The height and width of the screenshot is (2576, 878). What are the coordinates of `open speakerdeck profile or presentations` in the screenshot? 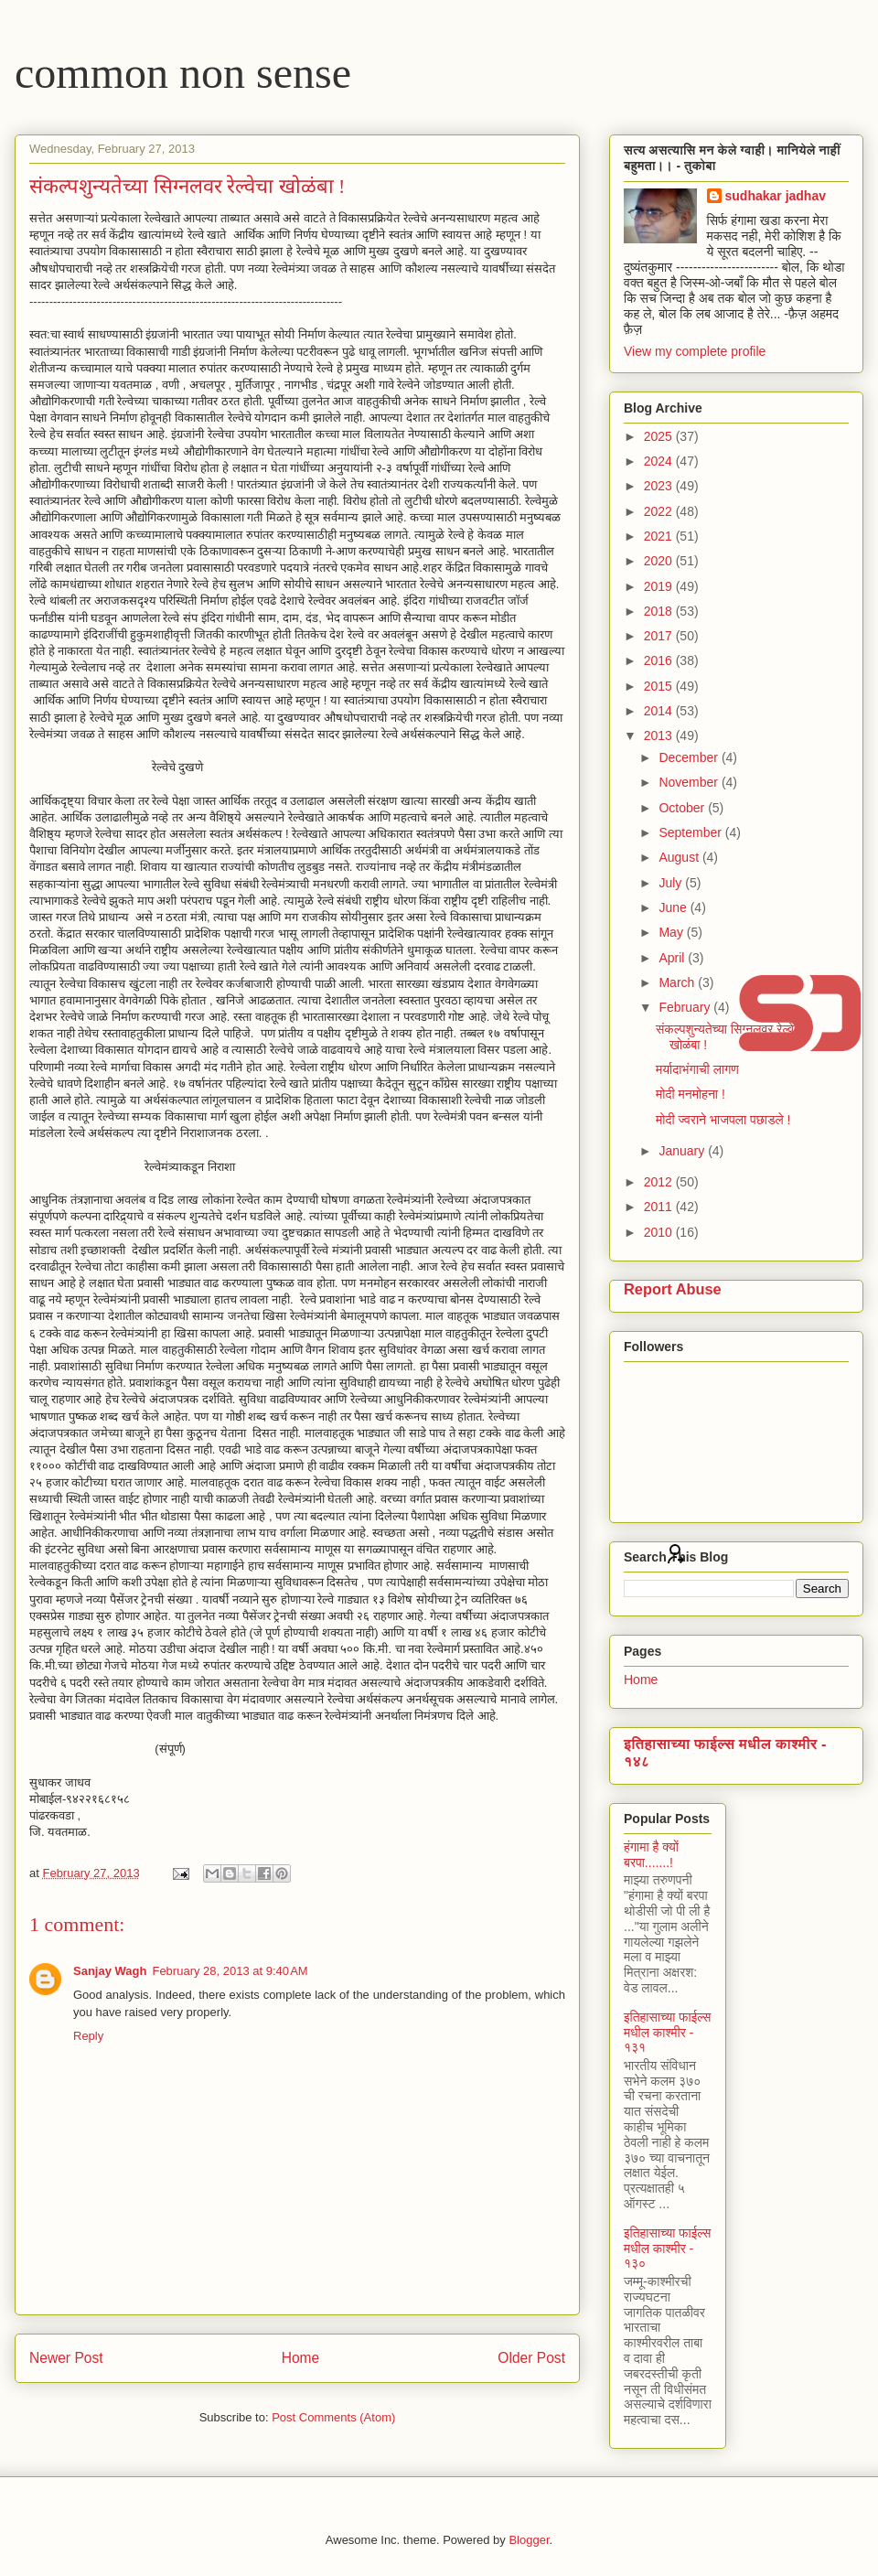 It's located at (799, 1013).